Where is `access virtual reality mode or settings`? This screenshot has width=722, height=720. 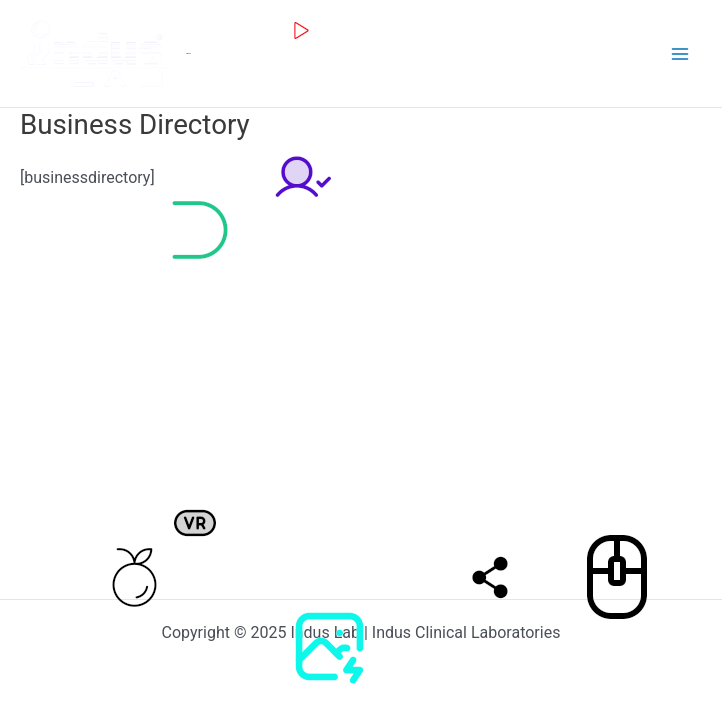 access virtual reality mode or settings is located at coordinates (195, 523).